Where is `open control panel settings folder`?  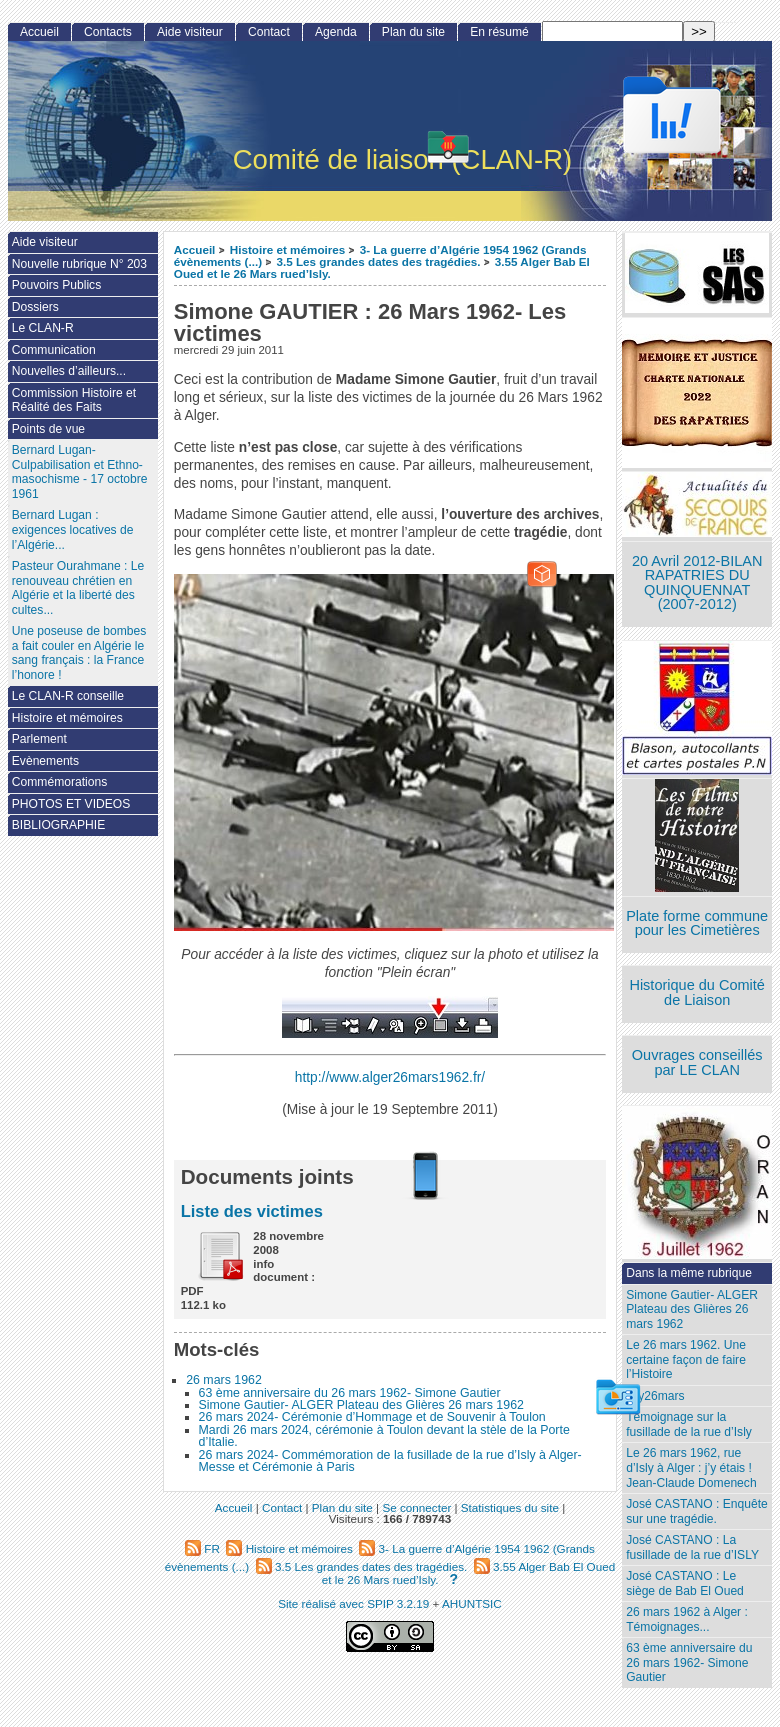
open control panel settings folder is located at coordinates (618, 1398).